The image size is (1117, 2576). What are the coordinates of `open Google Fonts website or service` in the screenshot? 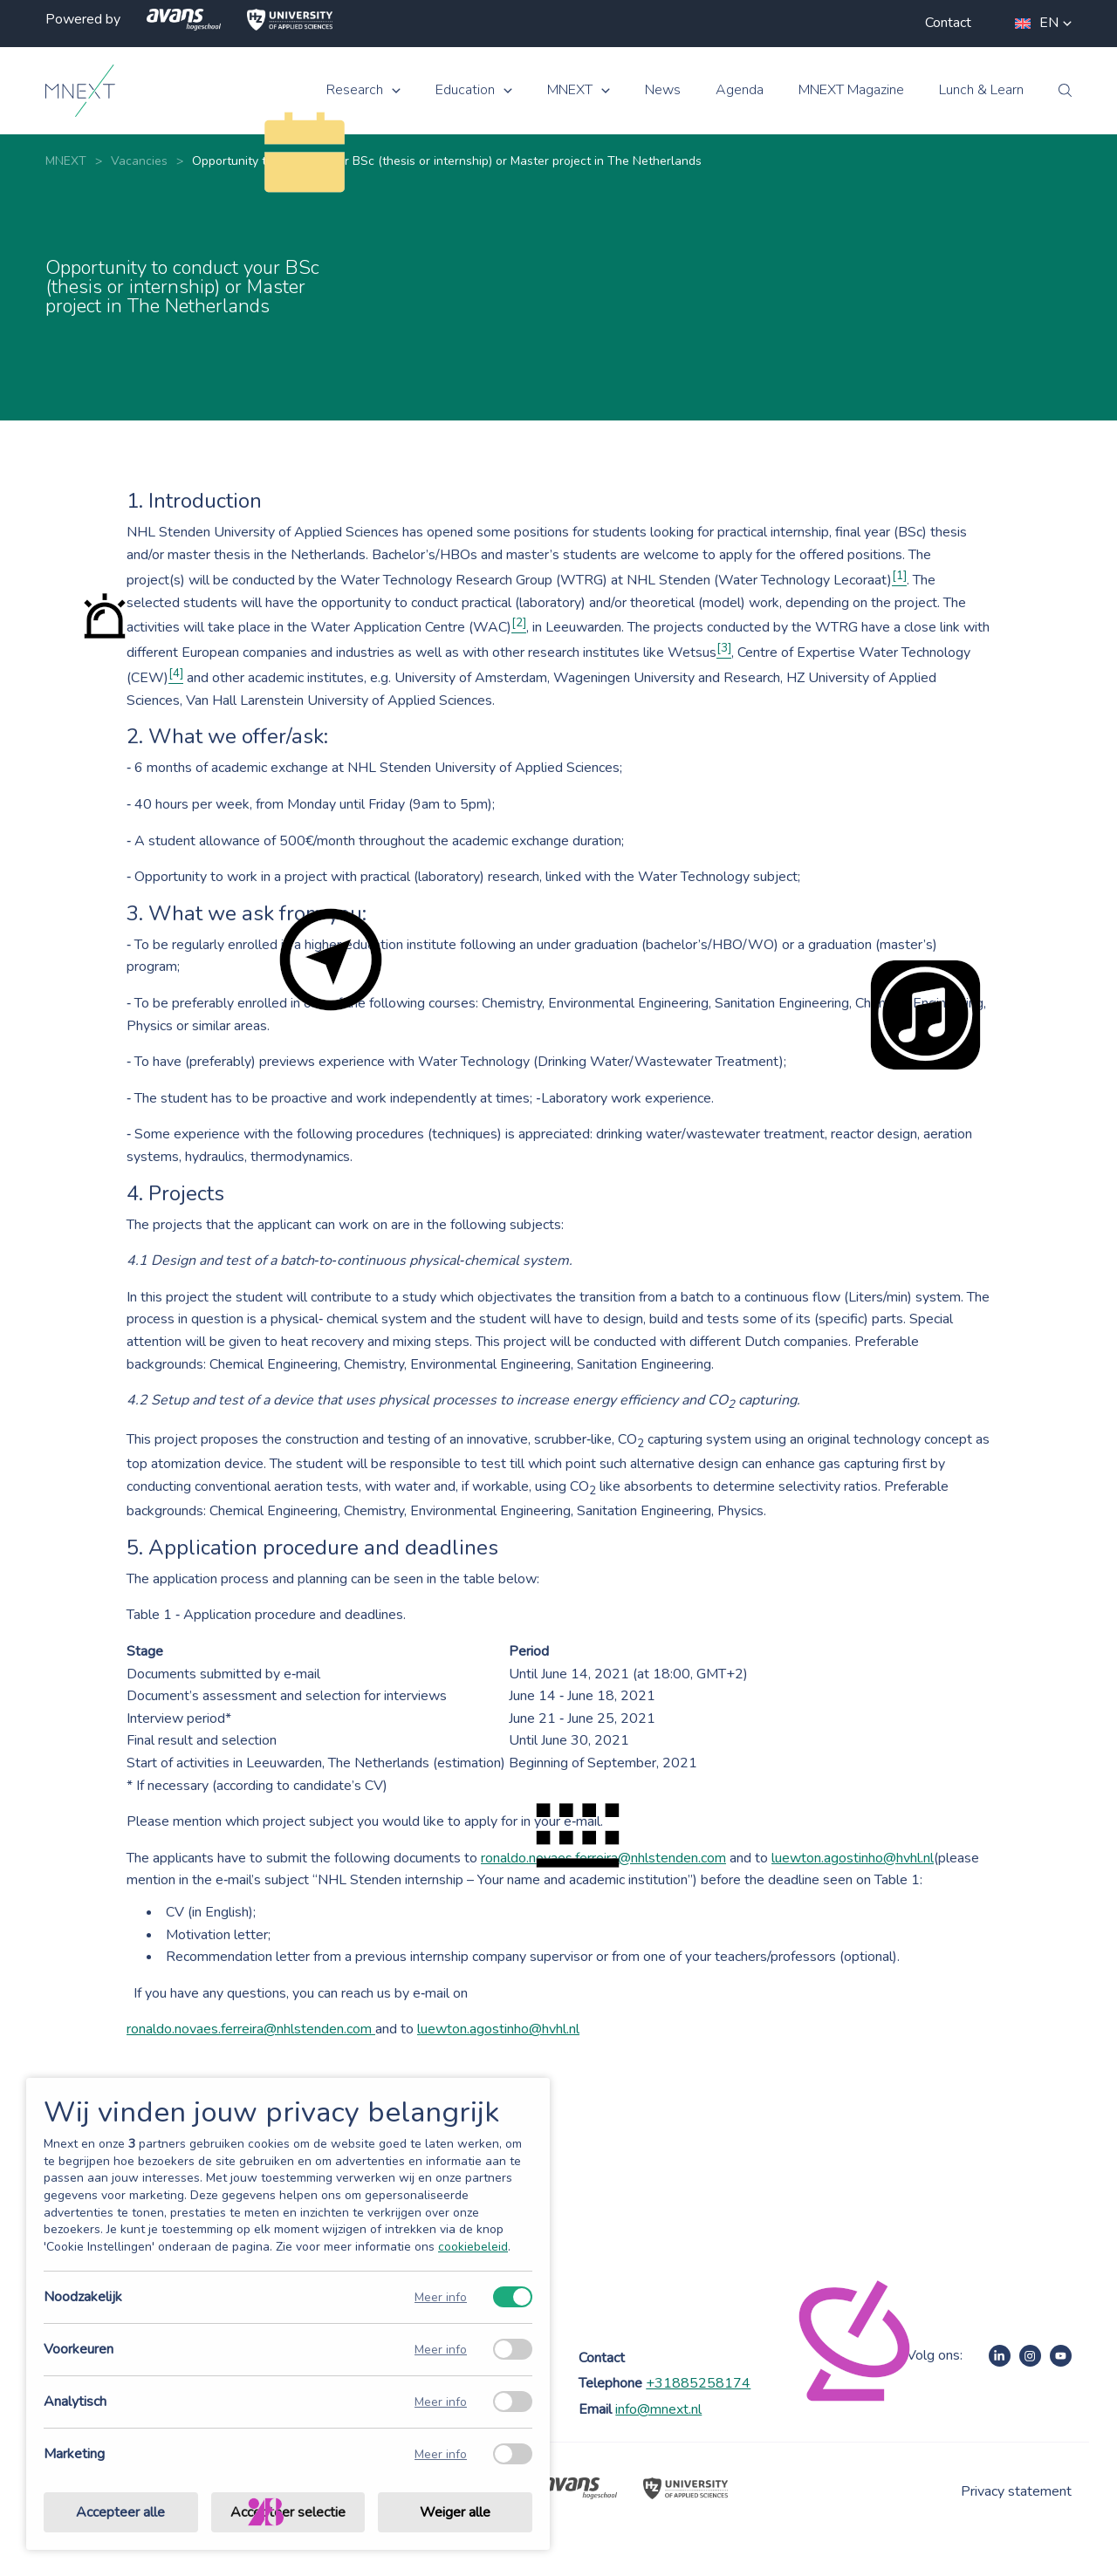 It's located at (265, 2511).